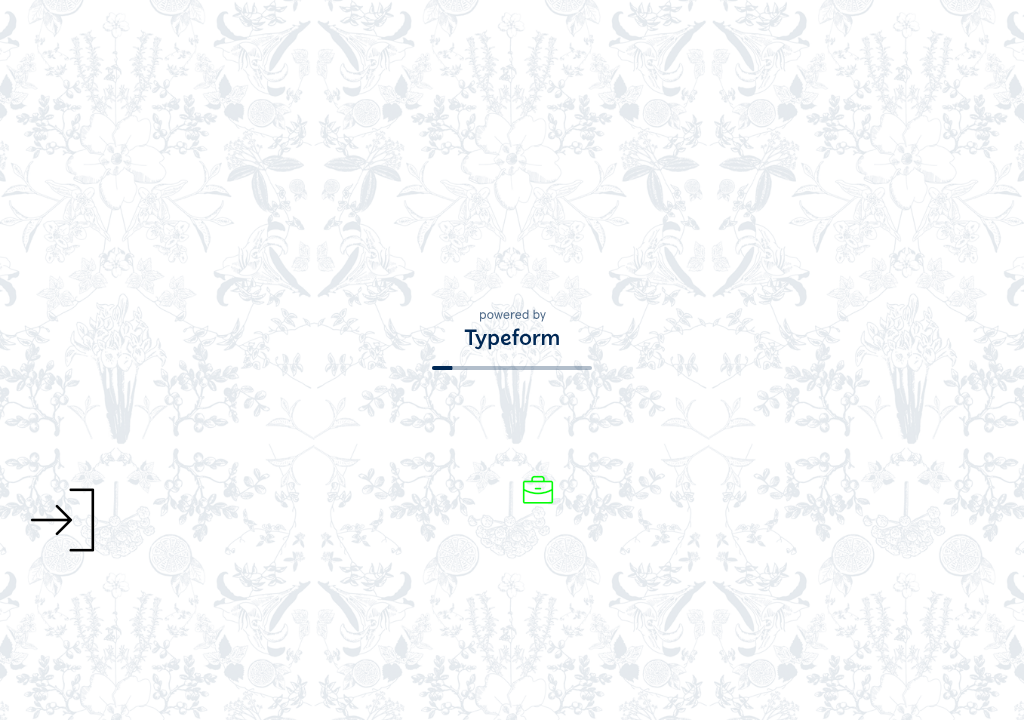 This screenshot has height=720, width=1024. What do you see at coordinates (68, 520) in the screenshot?
I see `sign in to your account` at bounding box center [68, 520].